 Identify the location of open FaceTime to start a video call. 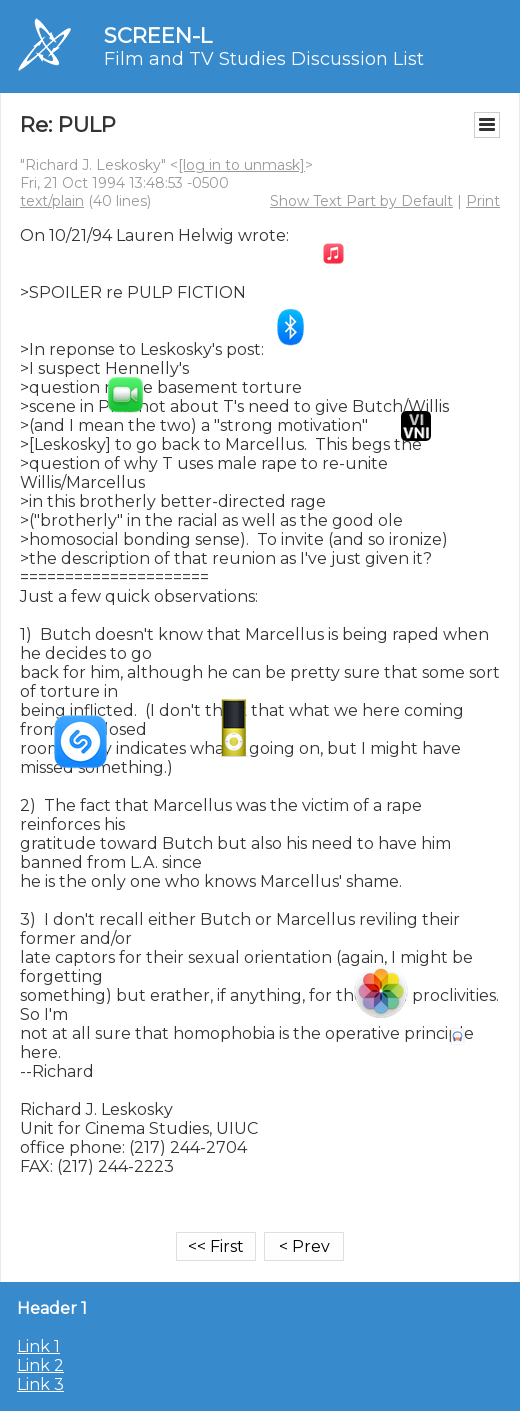
(125, 394).